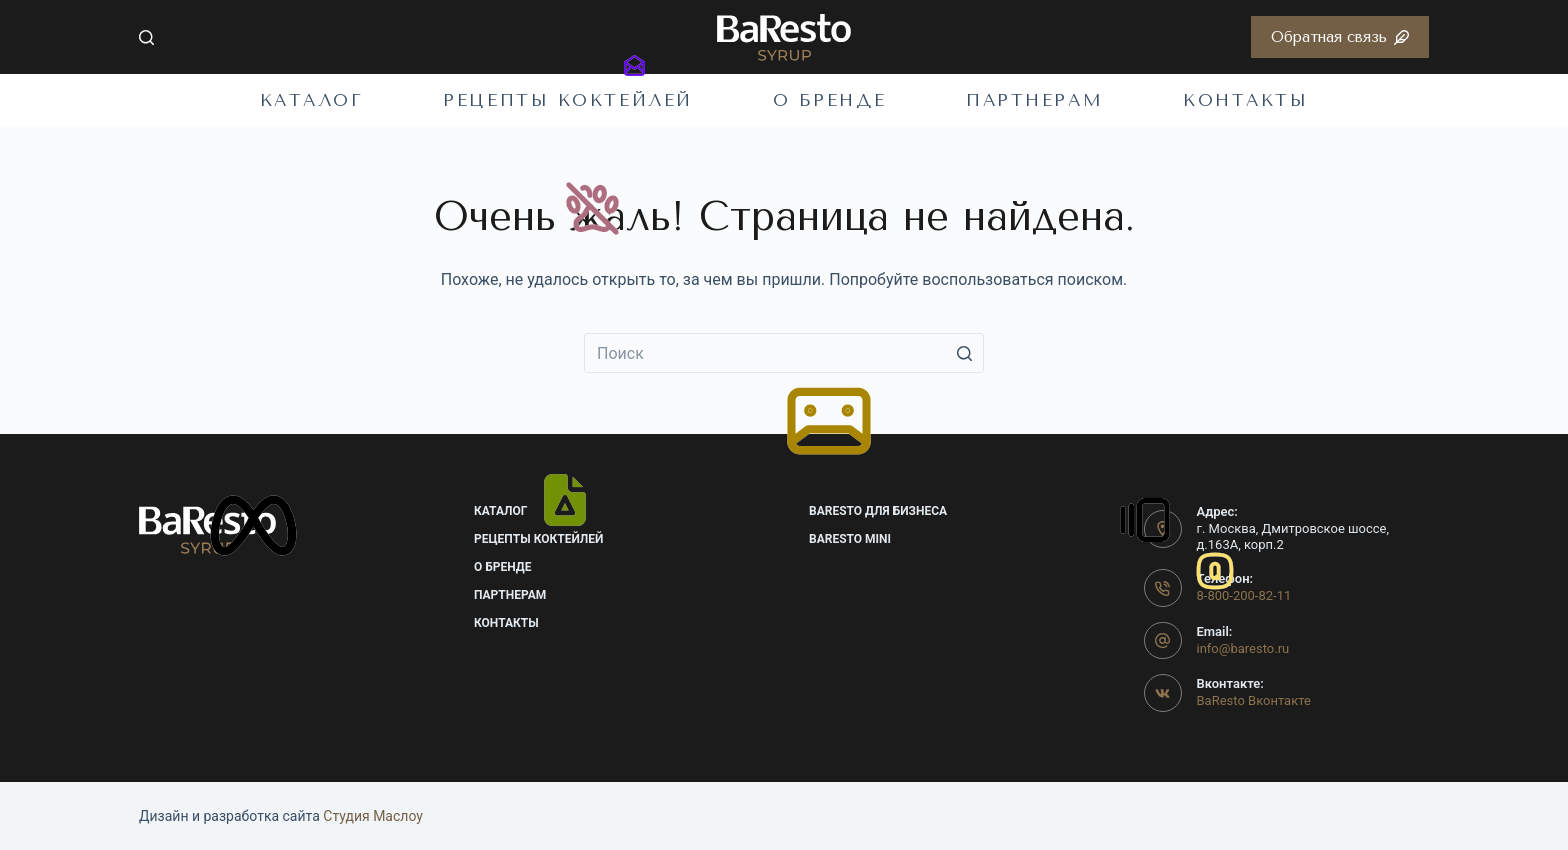  Describe the element at coordinates (634, 65) in the screenshot. I see `indicates a read or opened email` at that location.